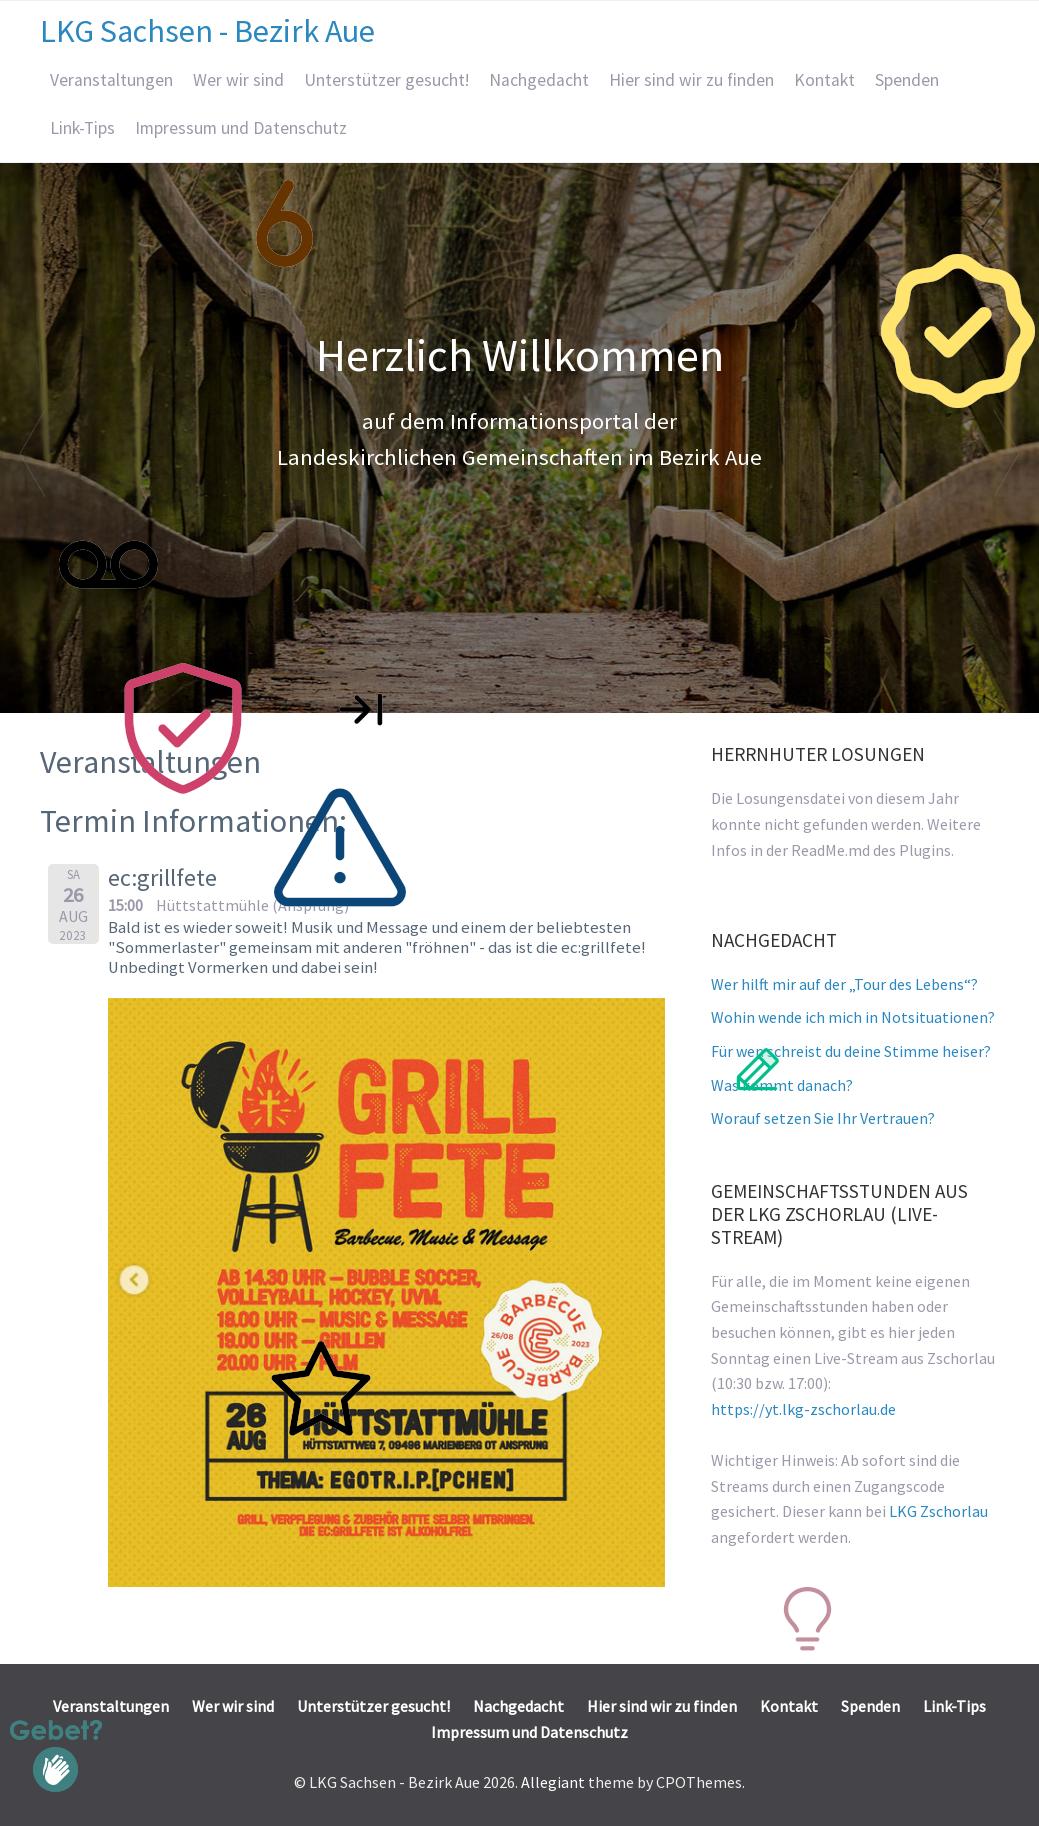 Image resolution: width=1039 pixels, height=1826 pixels. Describe the element at coordinates (284, 223) in the screenshot. I see `indicates step six in a multi-step process` at that location.